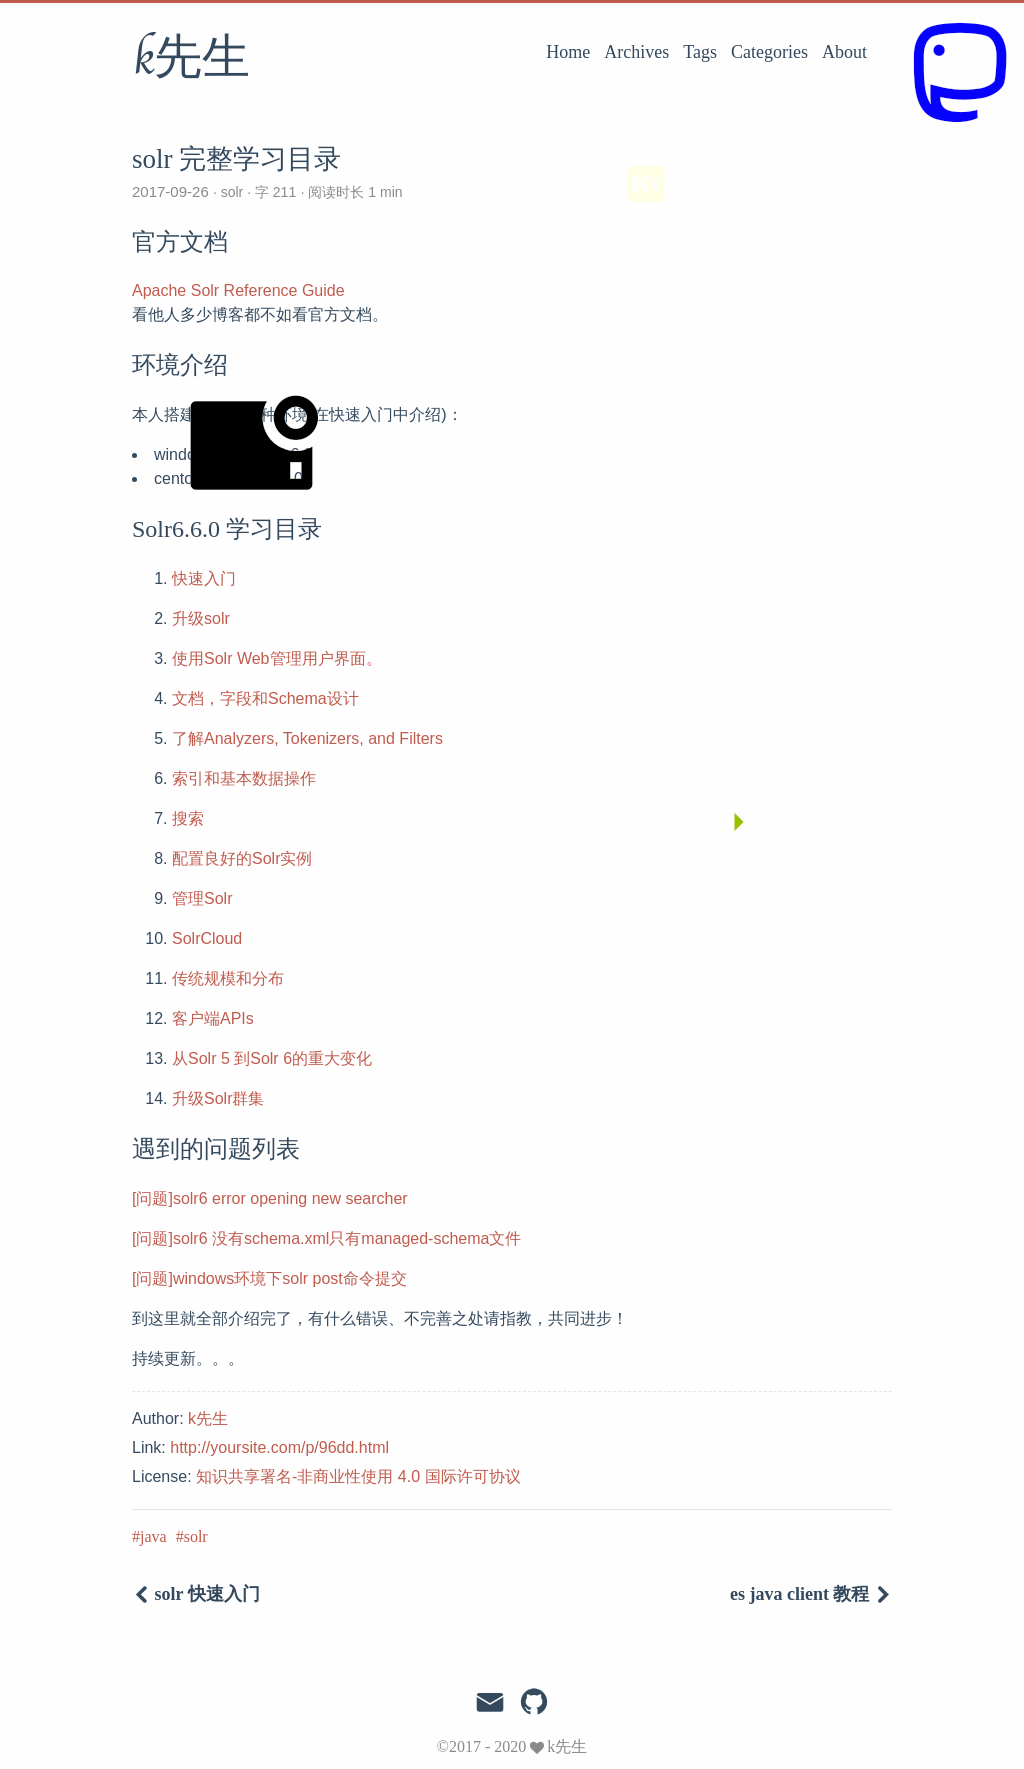 This screenshot has height=1769, width=1024. I want to click on expand a collapsed menu or section, so click(739, 822).